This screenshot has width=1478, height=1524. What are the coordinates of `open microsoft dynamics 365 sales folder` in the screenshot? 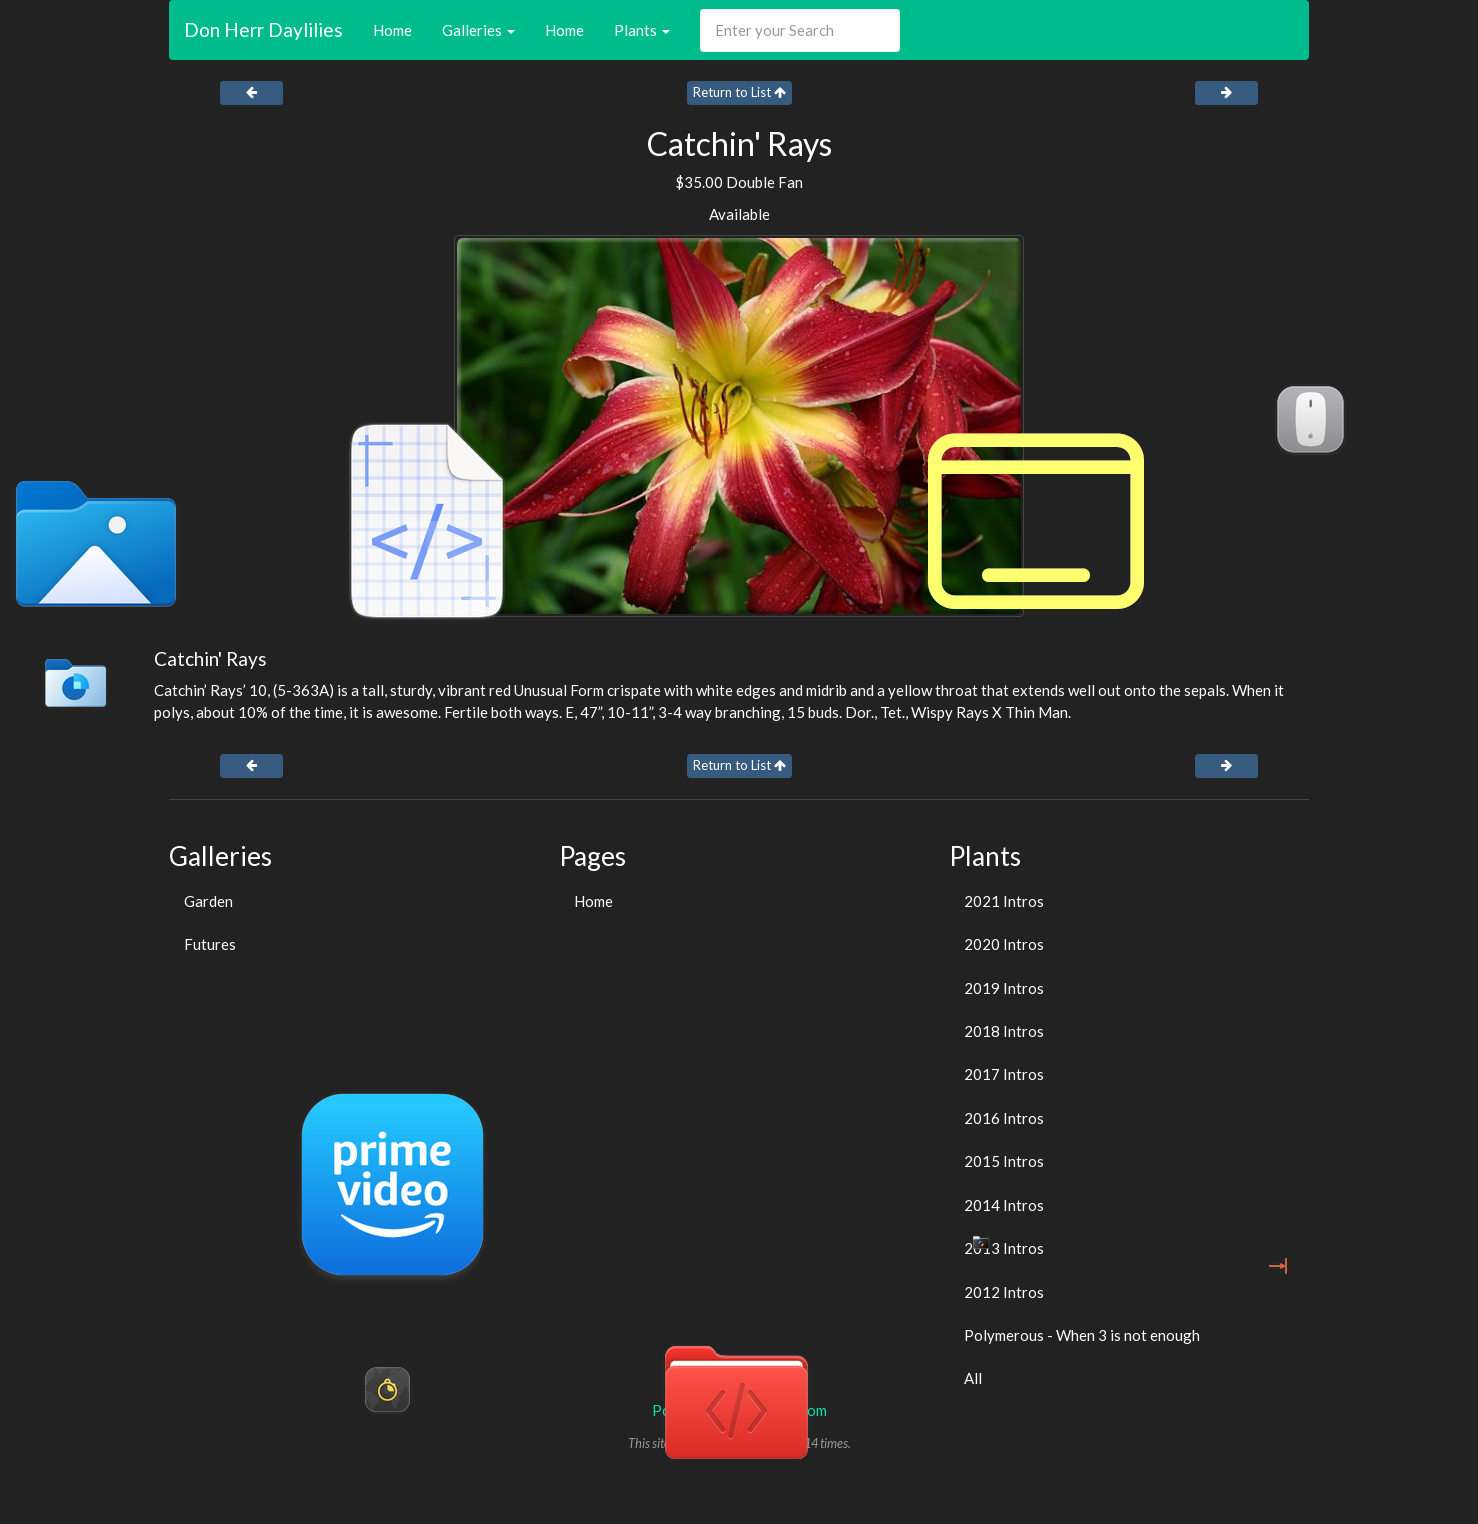 It's located at (75, 684).